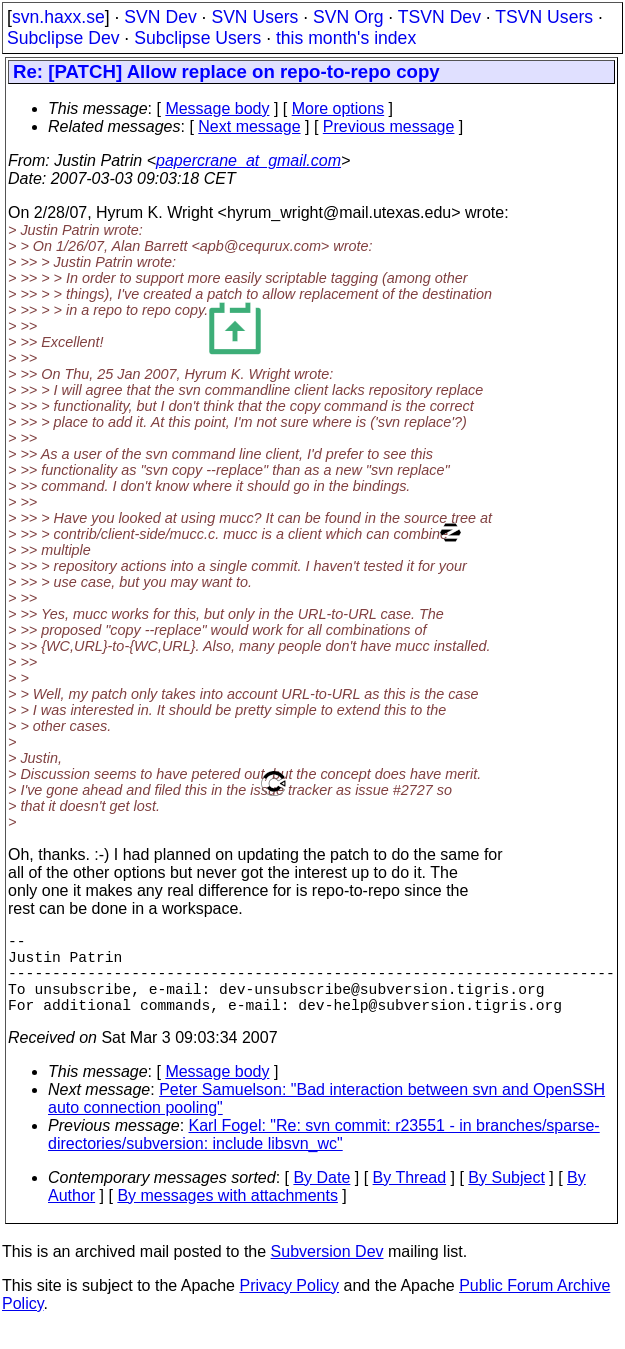 This screenshot has height=1349, width=625. What do you see at coordinates (273, 783) in the screenshot?
I see `construct 3 game development software logo` at bounding box center [273, 783].